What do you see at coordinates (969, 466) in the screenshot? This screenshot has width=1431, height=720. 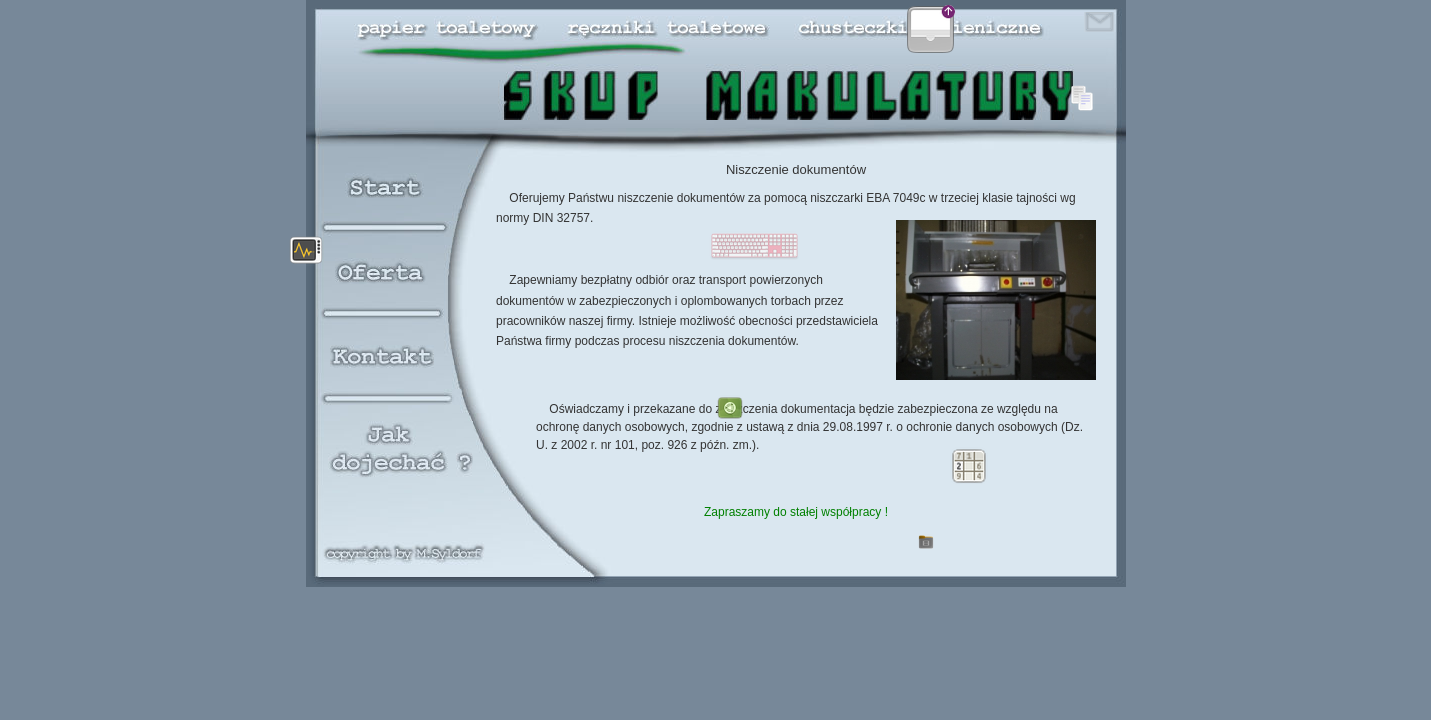 I see `open the sudoku puzzle game` at bounding box center [969, 466].